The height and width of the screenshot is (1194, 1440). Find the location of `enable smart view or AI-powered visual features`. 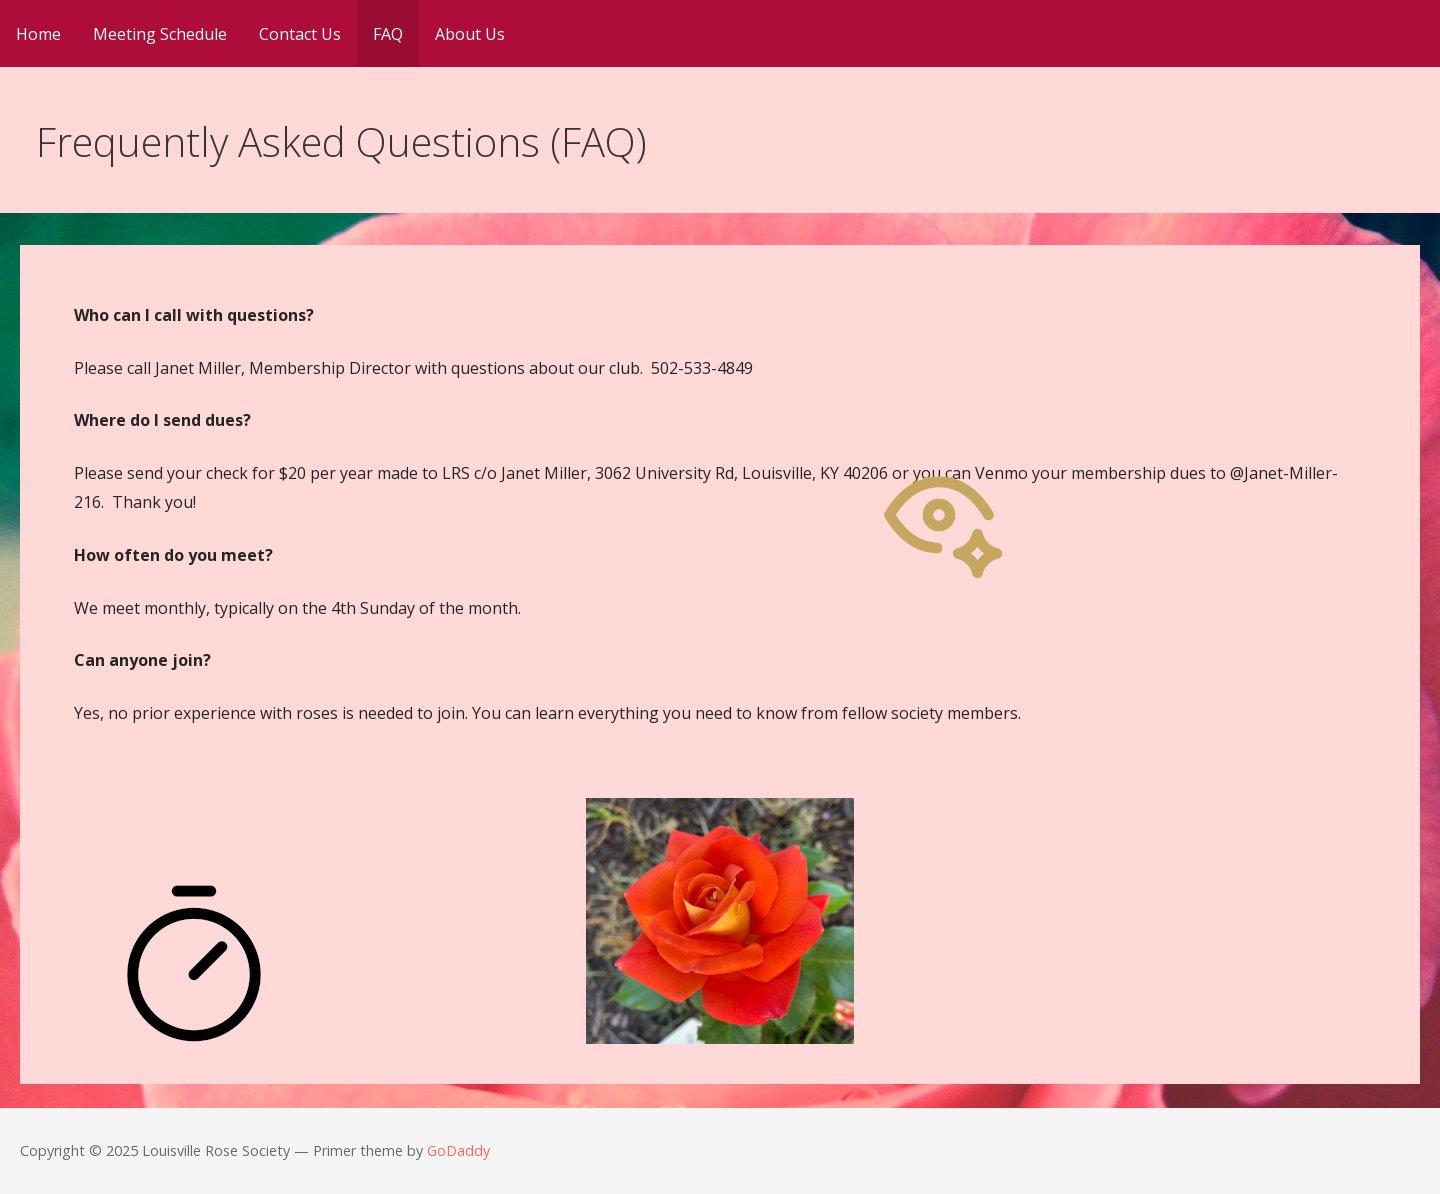

enable smart view or AI-powered visual features is located at coordinates (939, 515).